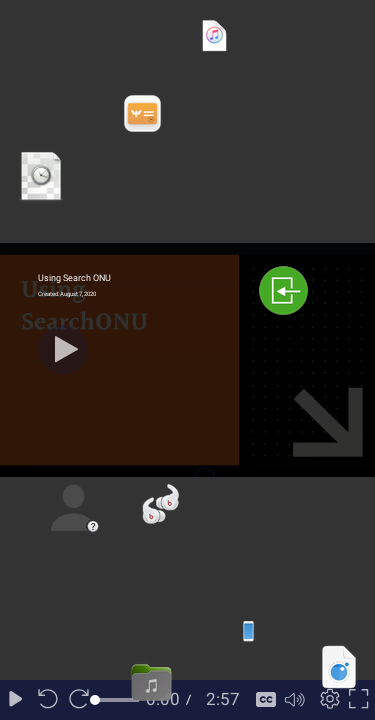 The height and width of the screenshot is (720, 375). I want to click on log out of the current user session, so click(283, 290).